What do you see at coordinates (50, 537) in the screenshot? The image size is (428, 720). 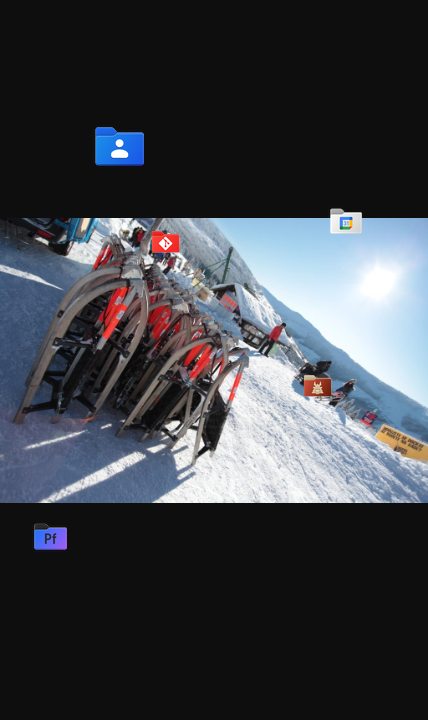 I see `open Adobe Portfolio project folder` at bounding box center [50, 537].